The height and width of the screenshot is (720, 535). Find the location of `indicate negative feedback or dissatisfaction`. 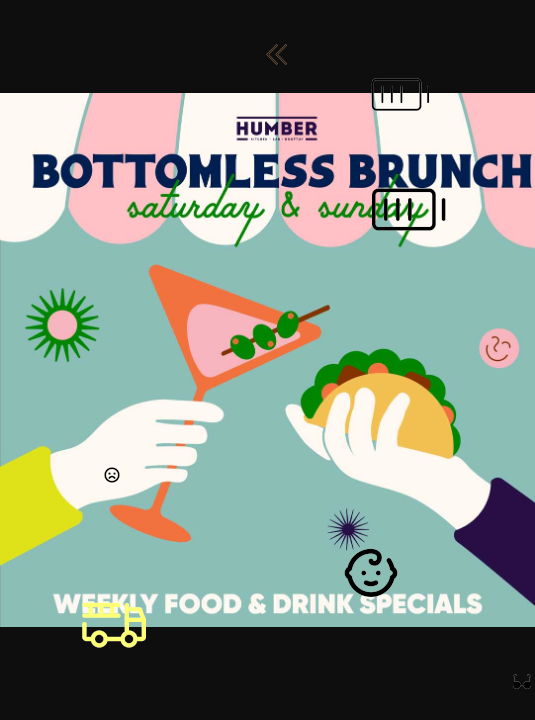

indicate negative feedback or dissatisfaction is located at coordinates (112, 475).